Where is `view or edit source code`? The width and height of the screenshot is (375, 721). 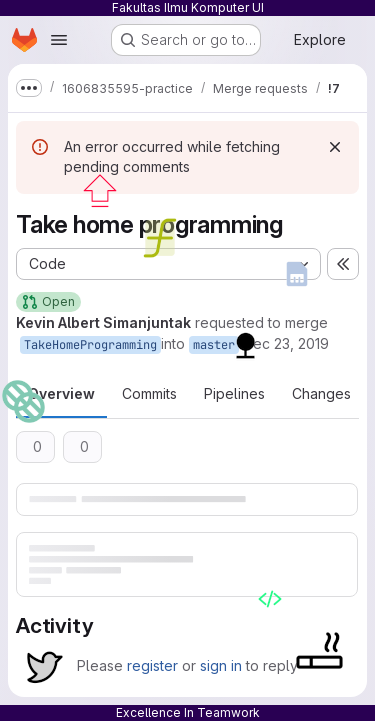
view or edit source code is located at coordinates (270, 599).